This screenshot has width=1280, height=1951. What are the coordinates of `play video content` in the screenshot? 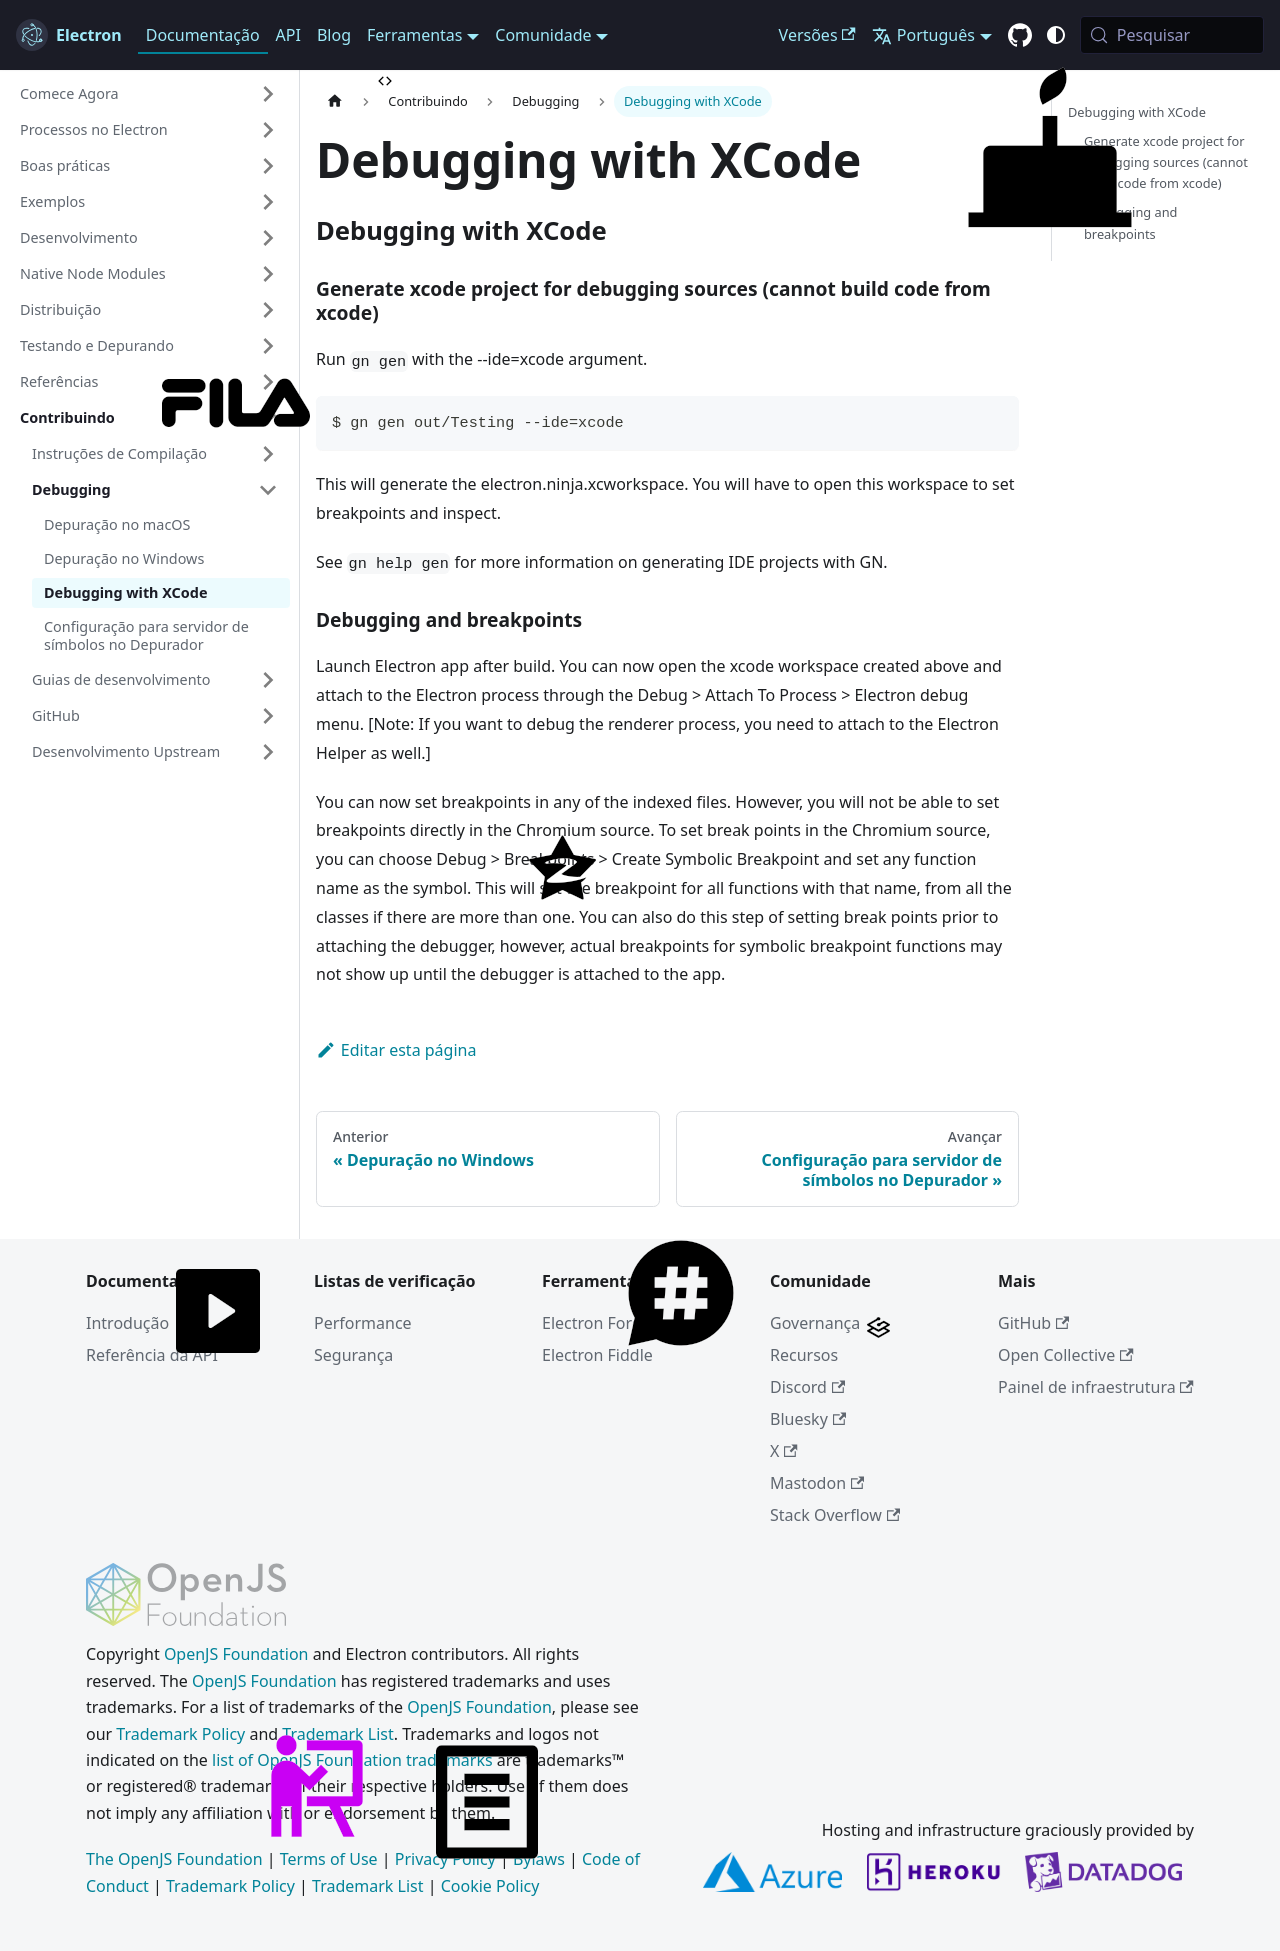 It's located at (218, 1311).